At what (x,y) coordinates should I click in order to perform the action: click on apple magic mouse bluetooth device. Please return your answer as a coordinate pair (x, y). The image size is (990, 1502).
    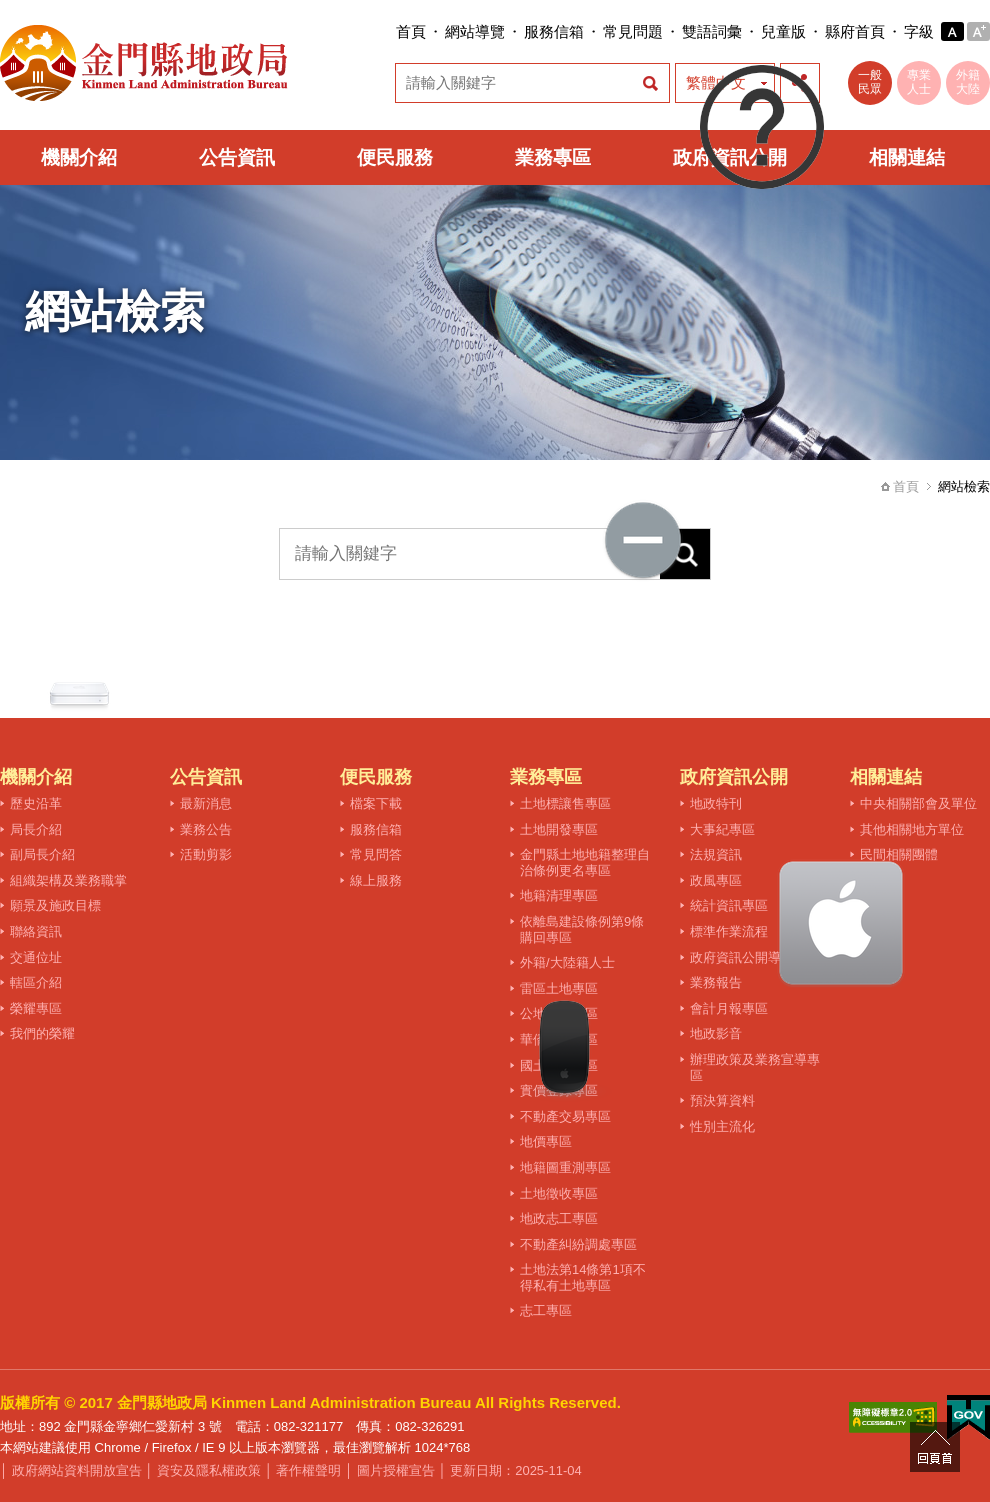
    Looking at the image, I should click on (564, 1050).